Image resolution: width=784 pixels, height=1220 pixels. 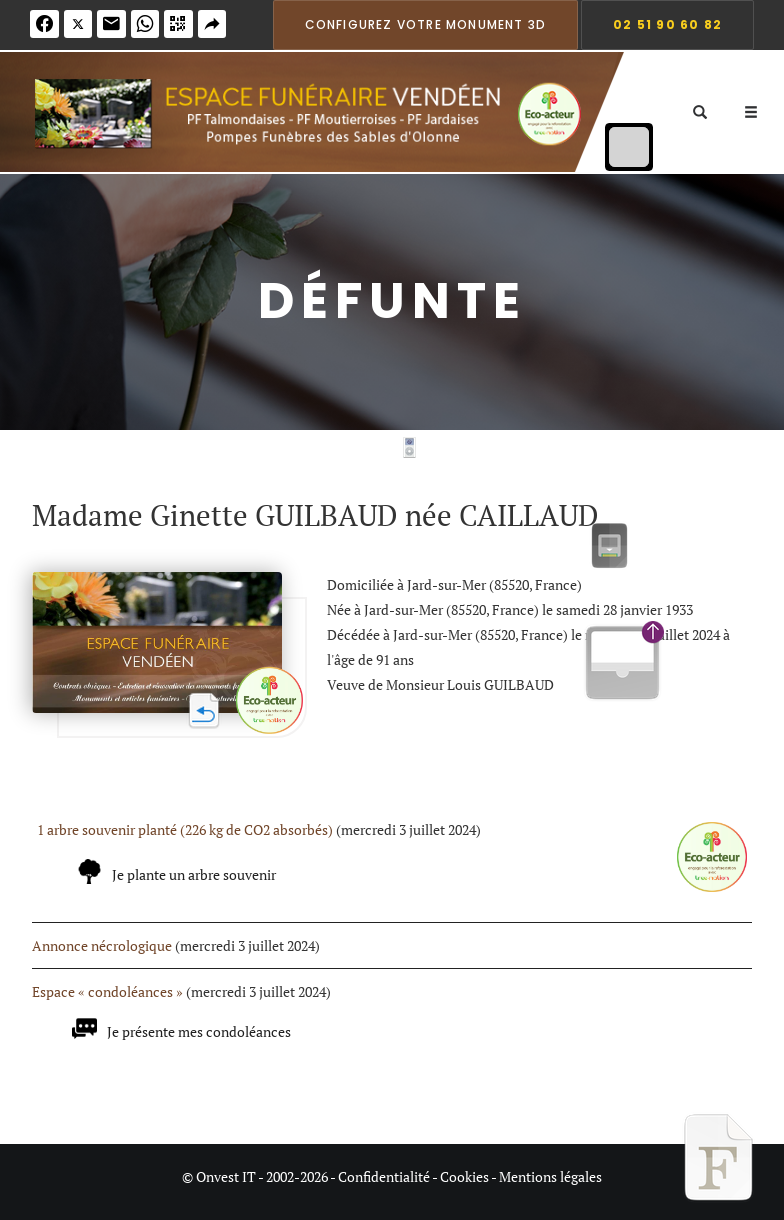 What do you see at coordinates (622, 662) in the screenshot?
I see `sync inbox and outbox mail` at bounding box center [622, 662].